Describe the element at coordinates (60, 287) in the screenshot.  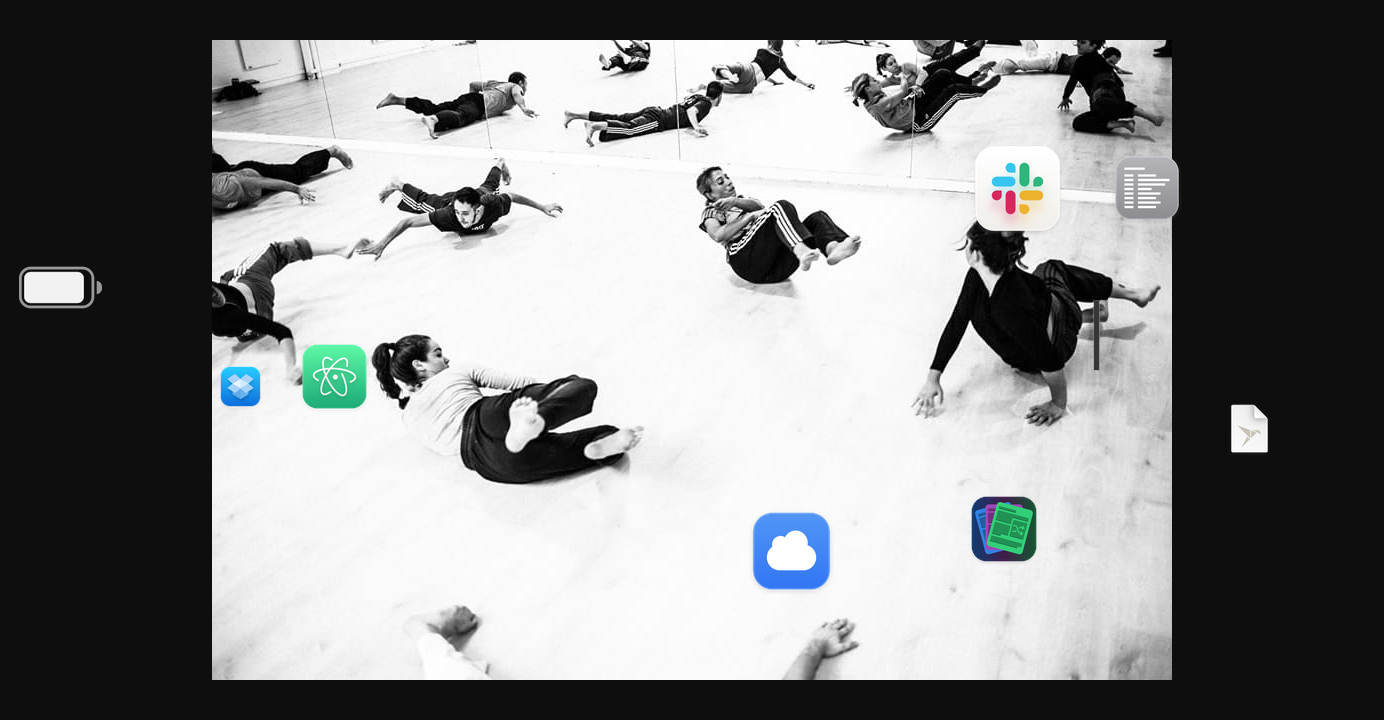
I see `indicates battery is at 90% charge` at that location.